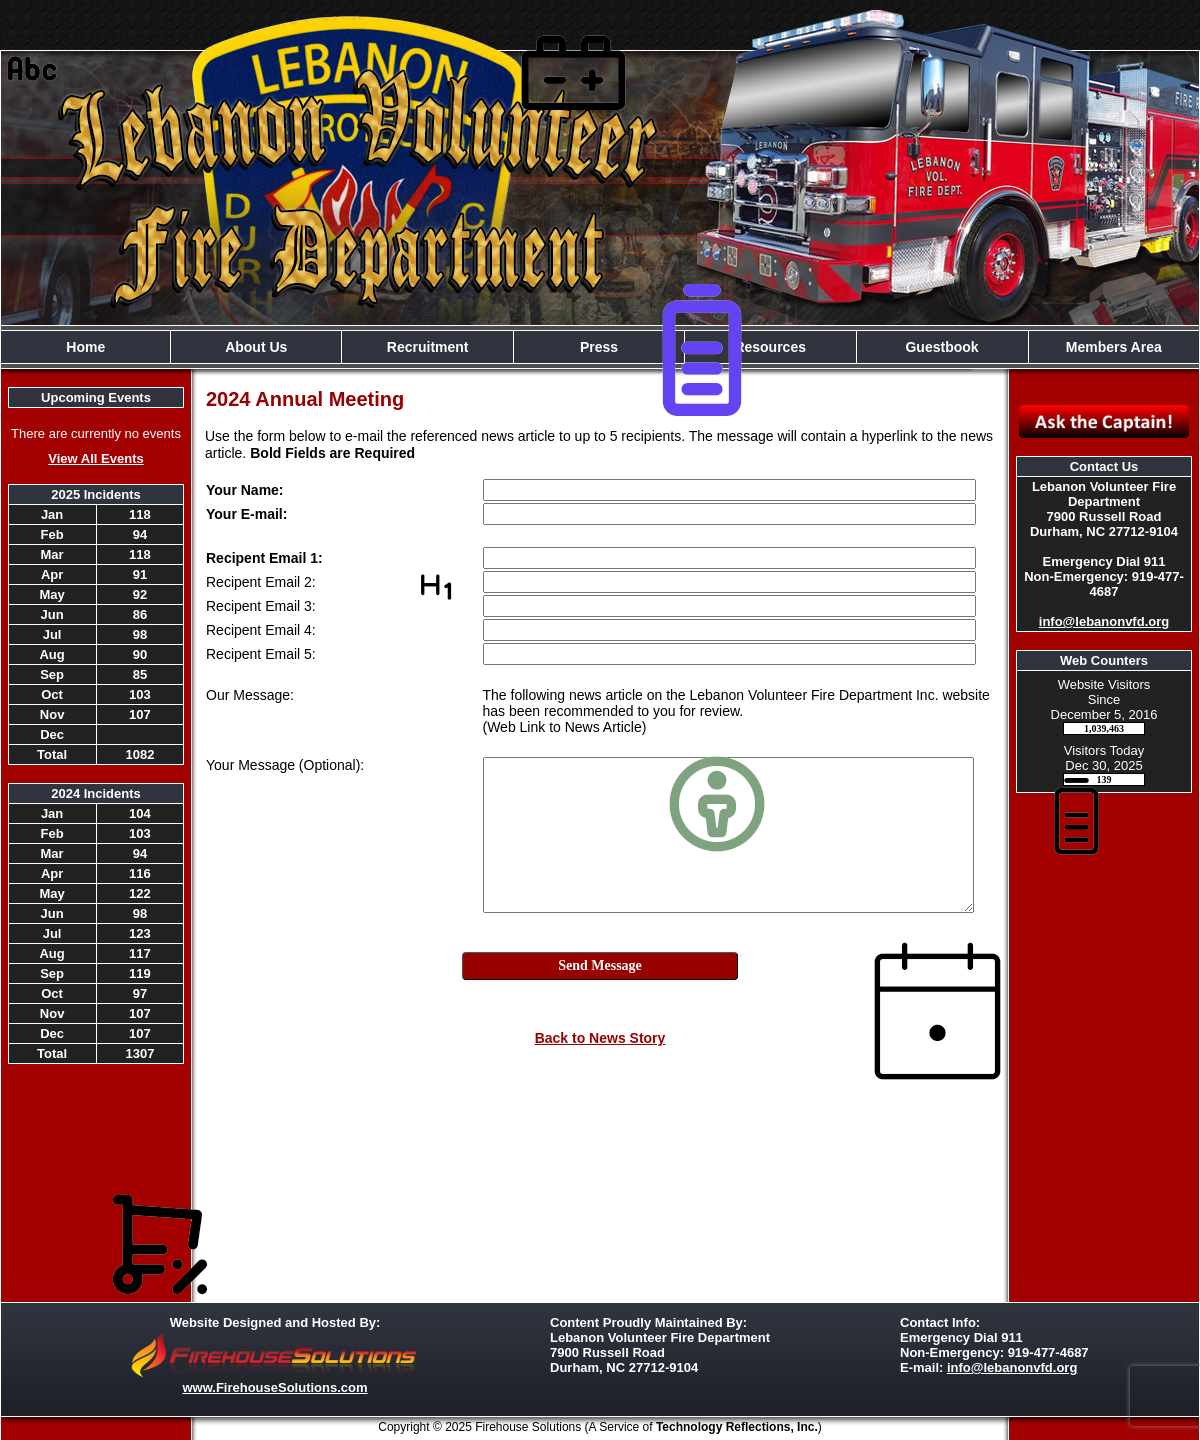 The height and width of the screenshot is (1440, 1200). I want to click on indicates high battery level, so click(1076, 817).